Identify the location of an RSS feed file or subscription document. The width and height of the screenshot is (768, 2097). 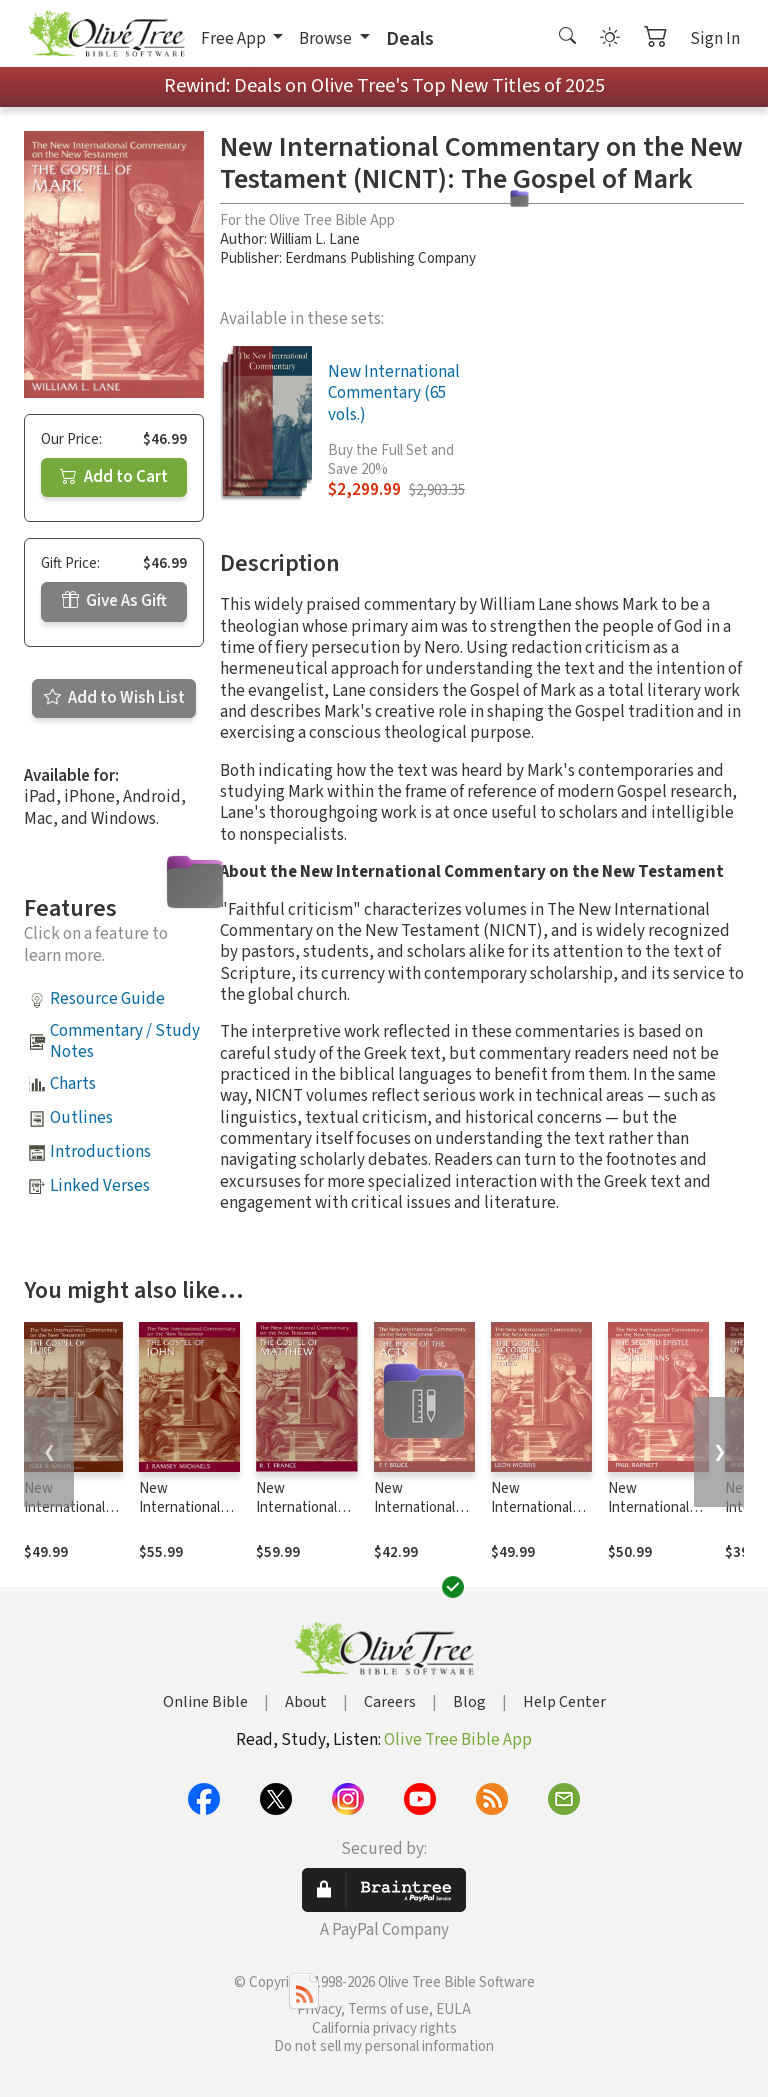
(304, 1991).